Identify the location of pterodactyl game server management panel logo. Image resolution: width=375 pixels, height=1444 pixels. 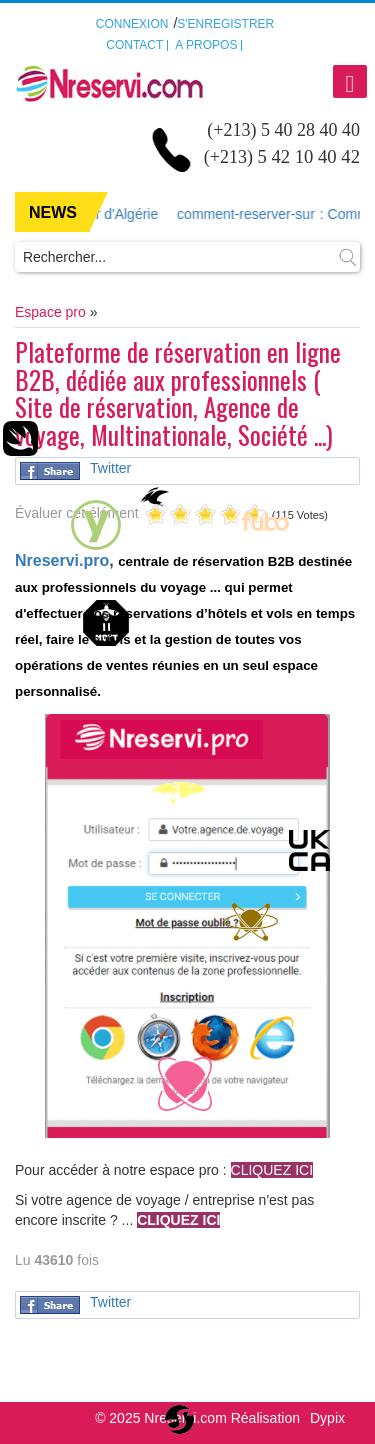
(155, 497).